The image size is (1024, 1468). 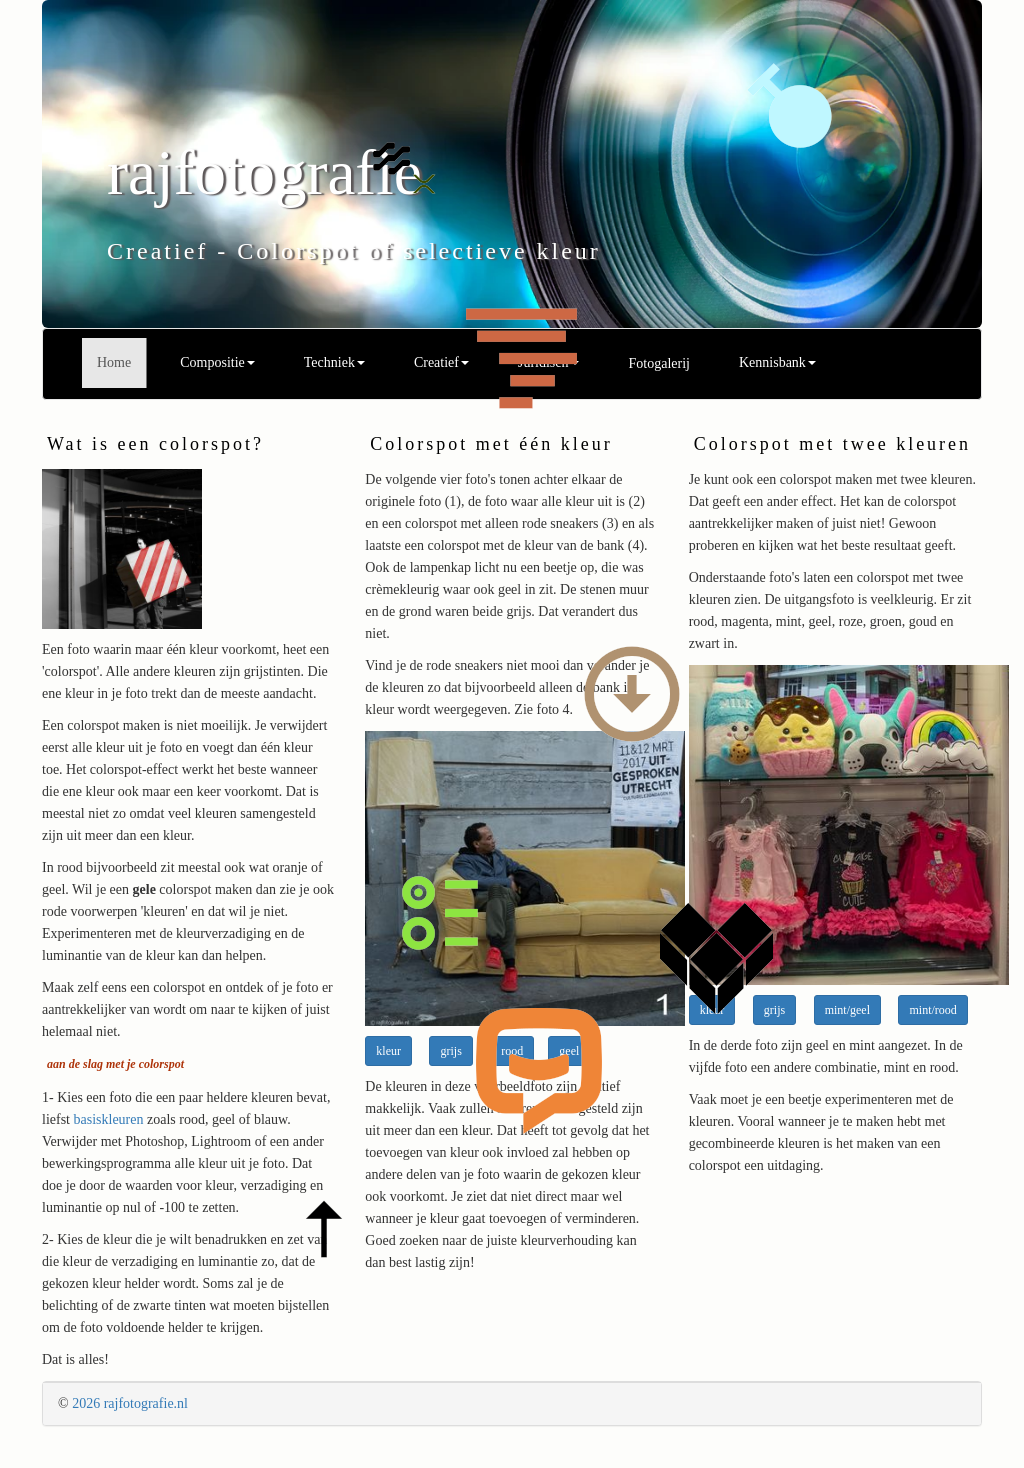 What do you see at coordinates (324, 1229) in the screenshot?
I see `scroll to top of page` at bounding box center [324, 1229].